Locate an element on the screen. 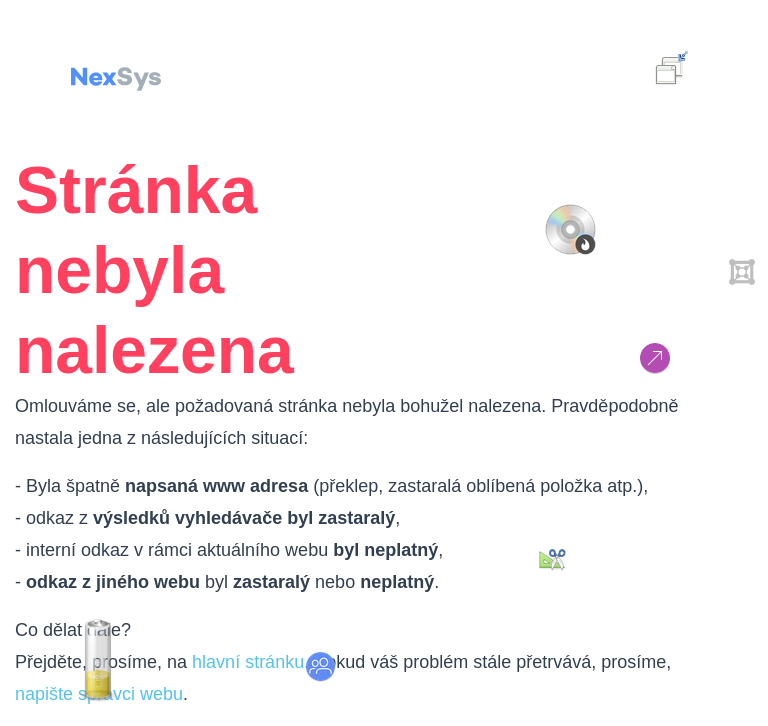 Image resolution: width=768 pixels, height=726 pixels. switch user account is located at coordinates (320, 666).